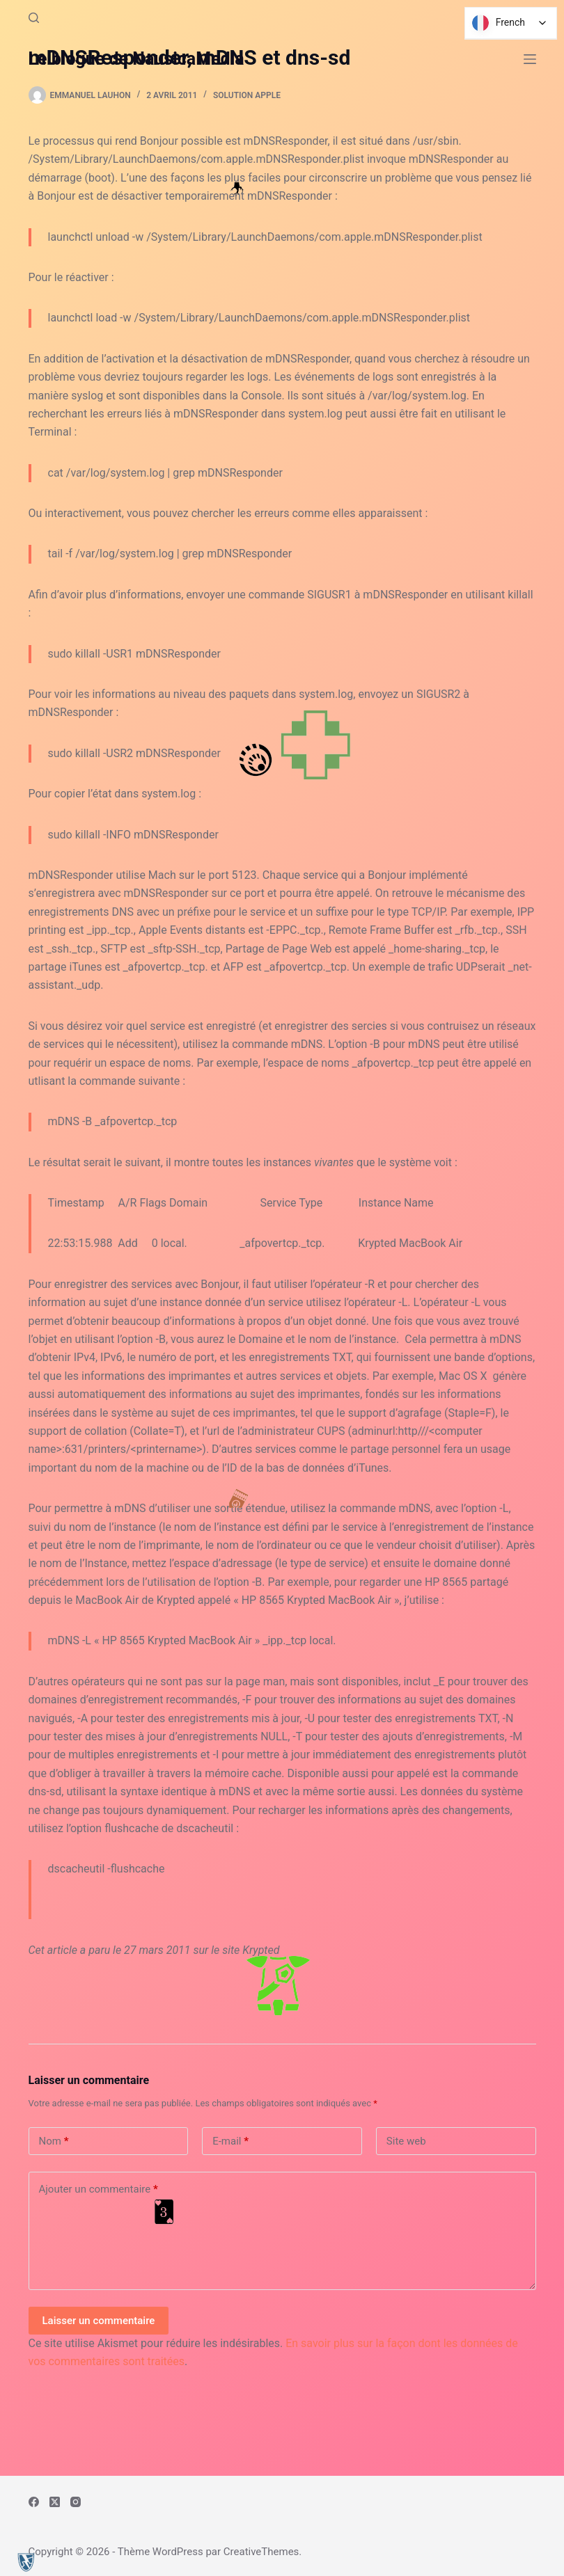 This screenshot has height=2576, width=564. Describe the element at coordinates (26, 2562) in the screenshot. I see `indicates broken or compromised security status` at that location.